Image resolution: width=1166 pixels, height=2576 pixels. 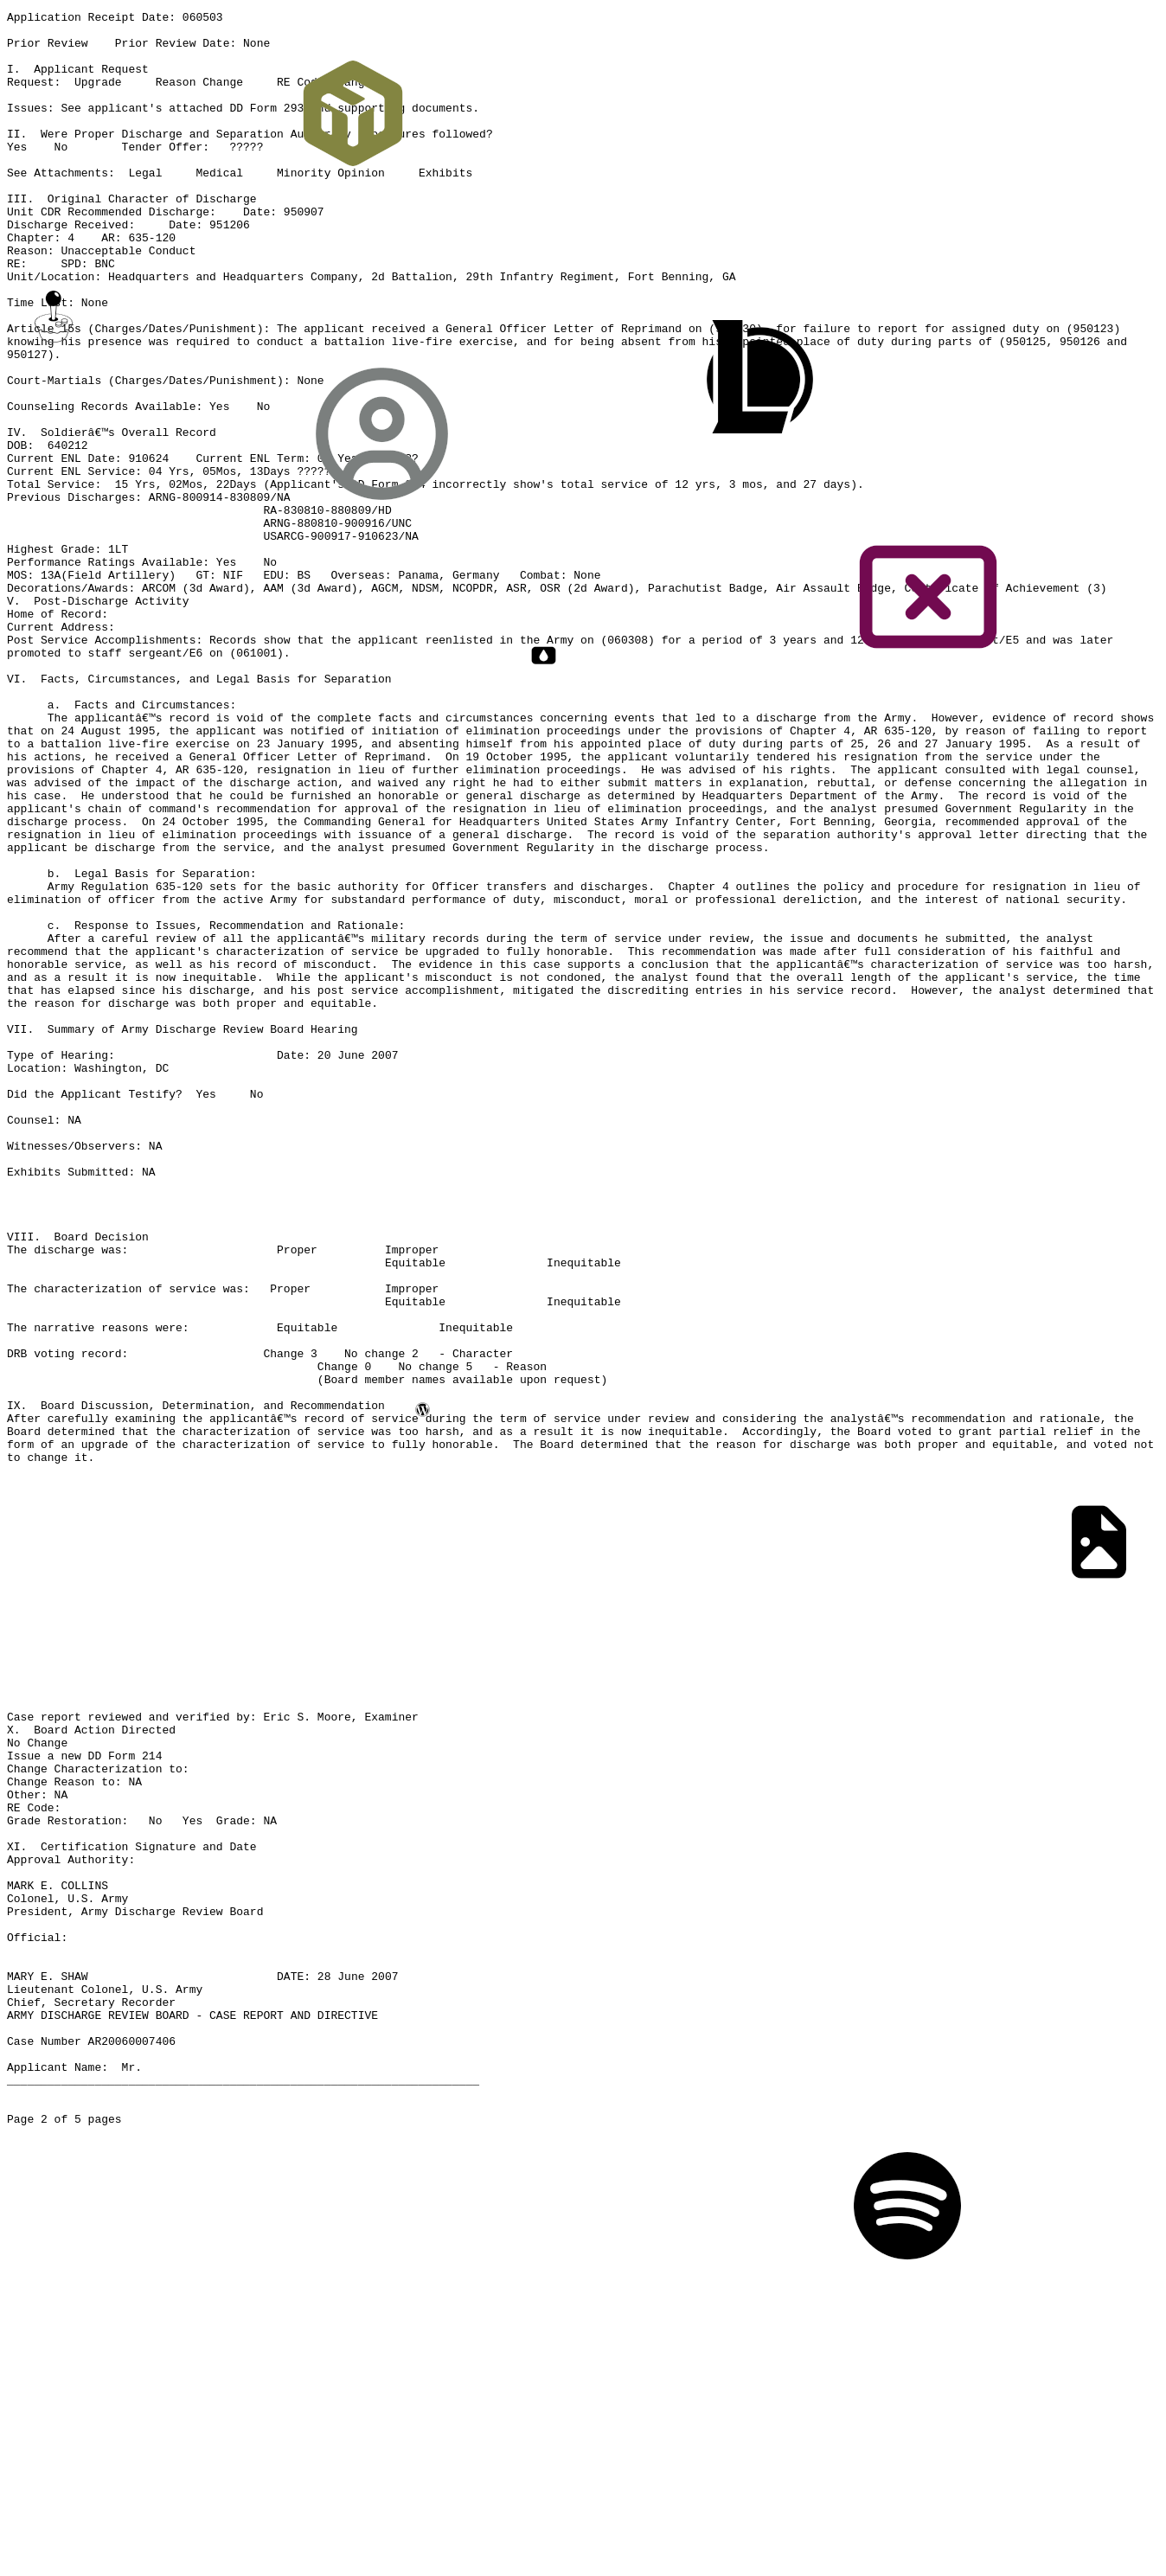 What do you see at coordinates (907, 2206) in the screenshot?
I see `open spotify` at bounding box center [907, 2206].